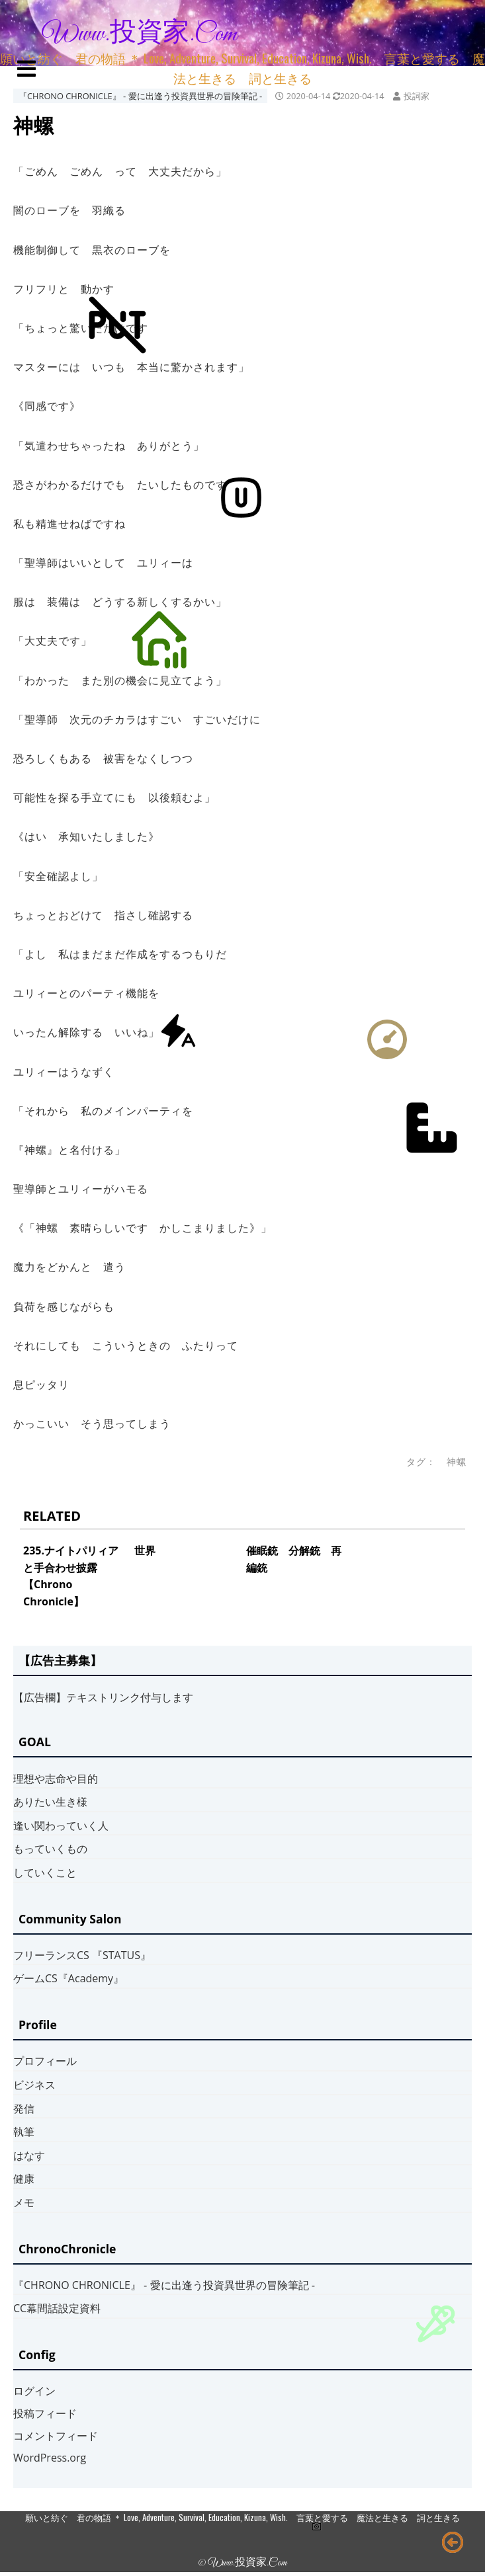  What do you see at coordinates (241, 497) in the screenshot?
I see `indicates an item starting with the letter U` at bounding box center [241, 497].